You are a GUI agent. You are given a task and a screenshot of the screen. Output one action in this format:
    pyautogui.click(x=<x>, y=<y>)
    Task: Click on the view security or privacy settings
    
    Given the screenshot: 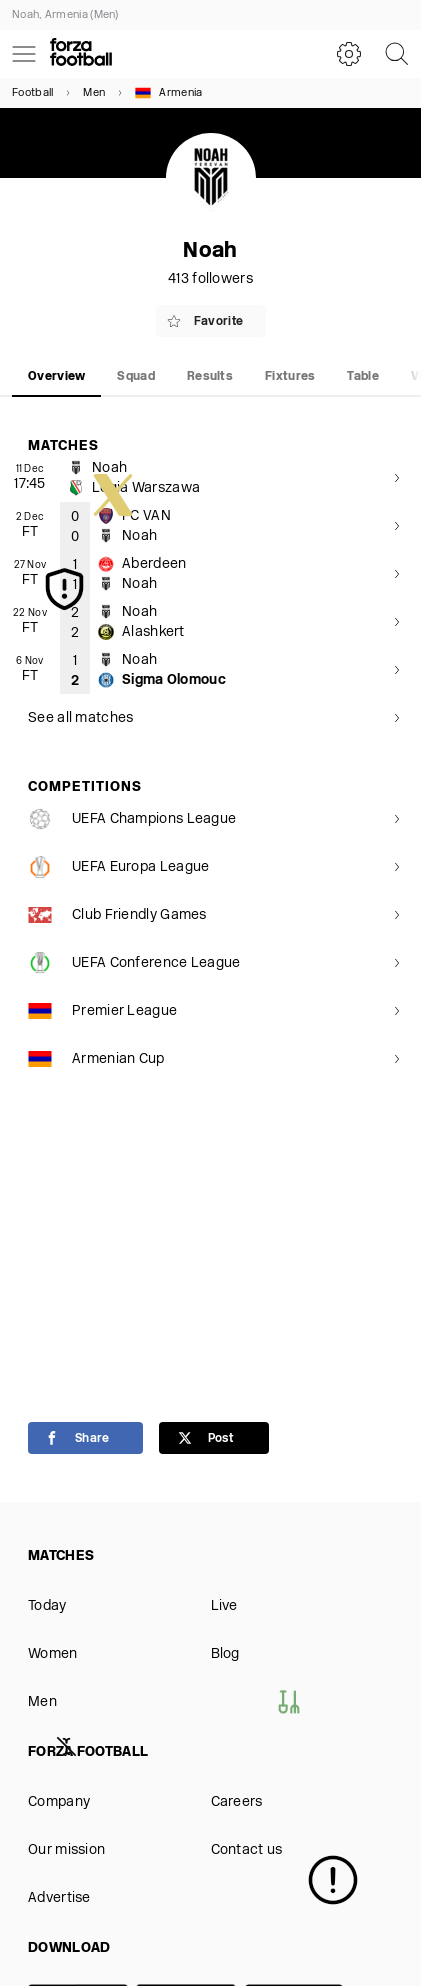 What is the action you would take?
    pyautogui.click(x=64, y=589)
    